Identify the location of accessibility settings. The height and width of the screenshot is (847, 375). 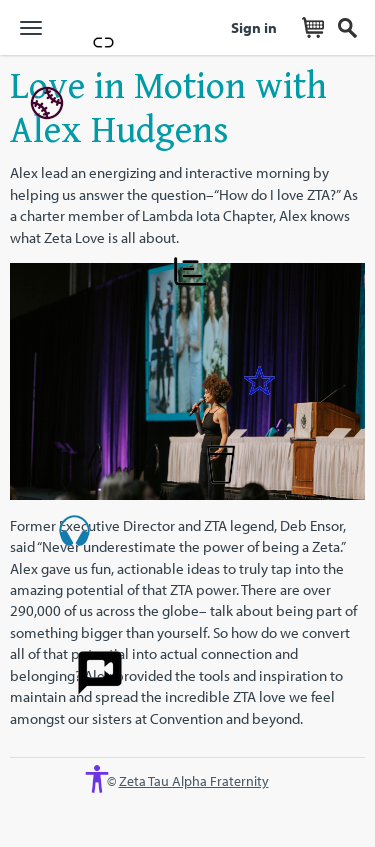
(97, 779).